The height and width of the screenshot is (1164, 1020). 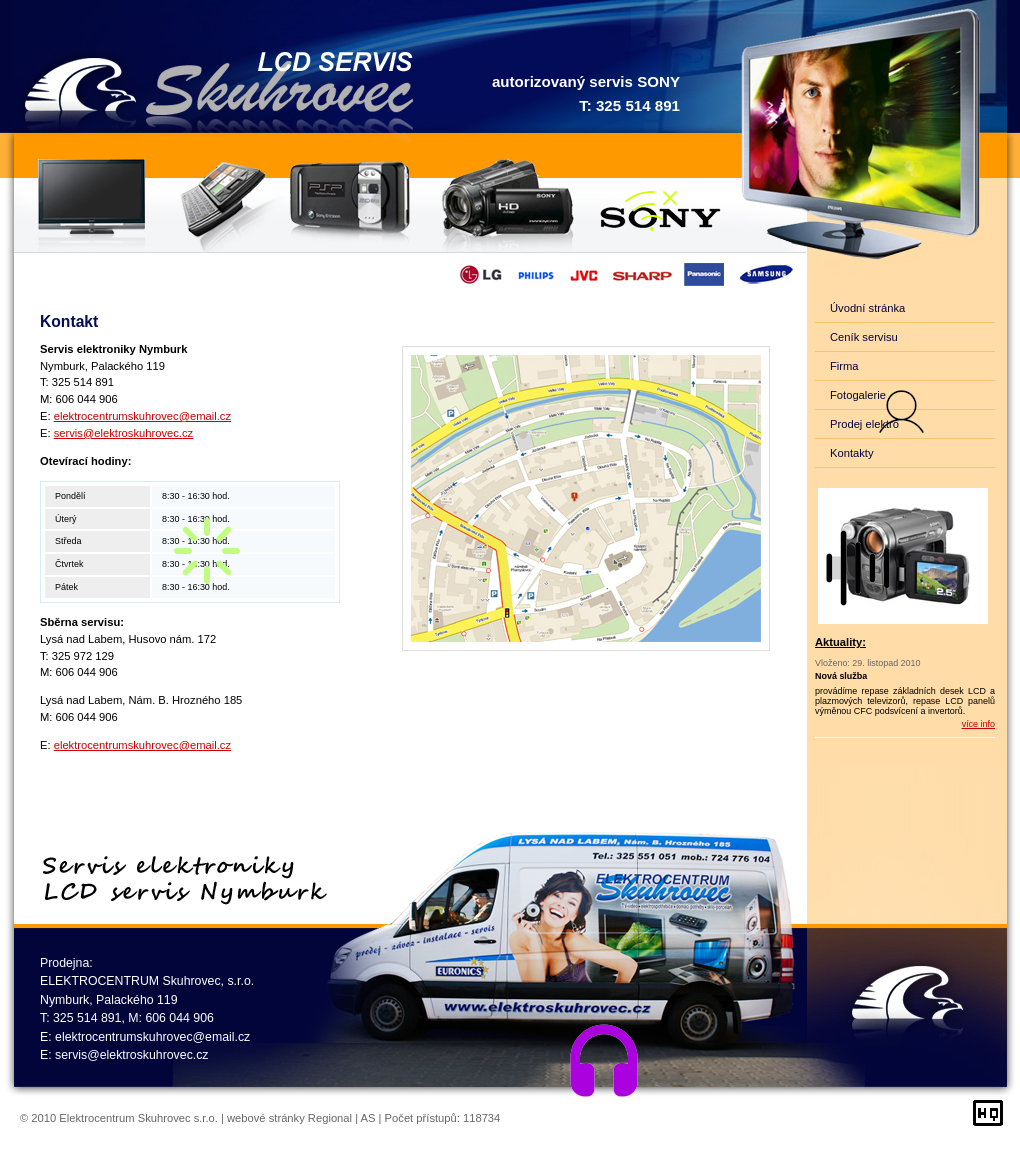 What do you see at coordinates (858, 568) in the screenshot?
I see `audio or sound visualization` at bounding box center [858, 568].